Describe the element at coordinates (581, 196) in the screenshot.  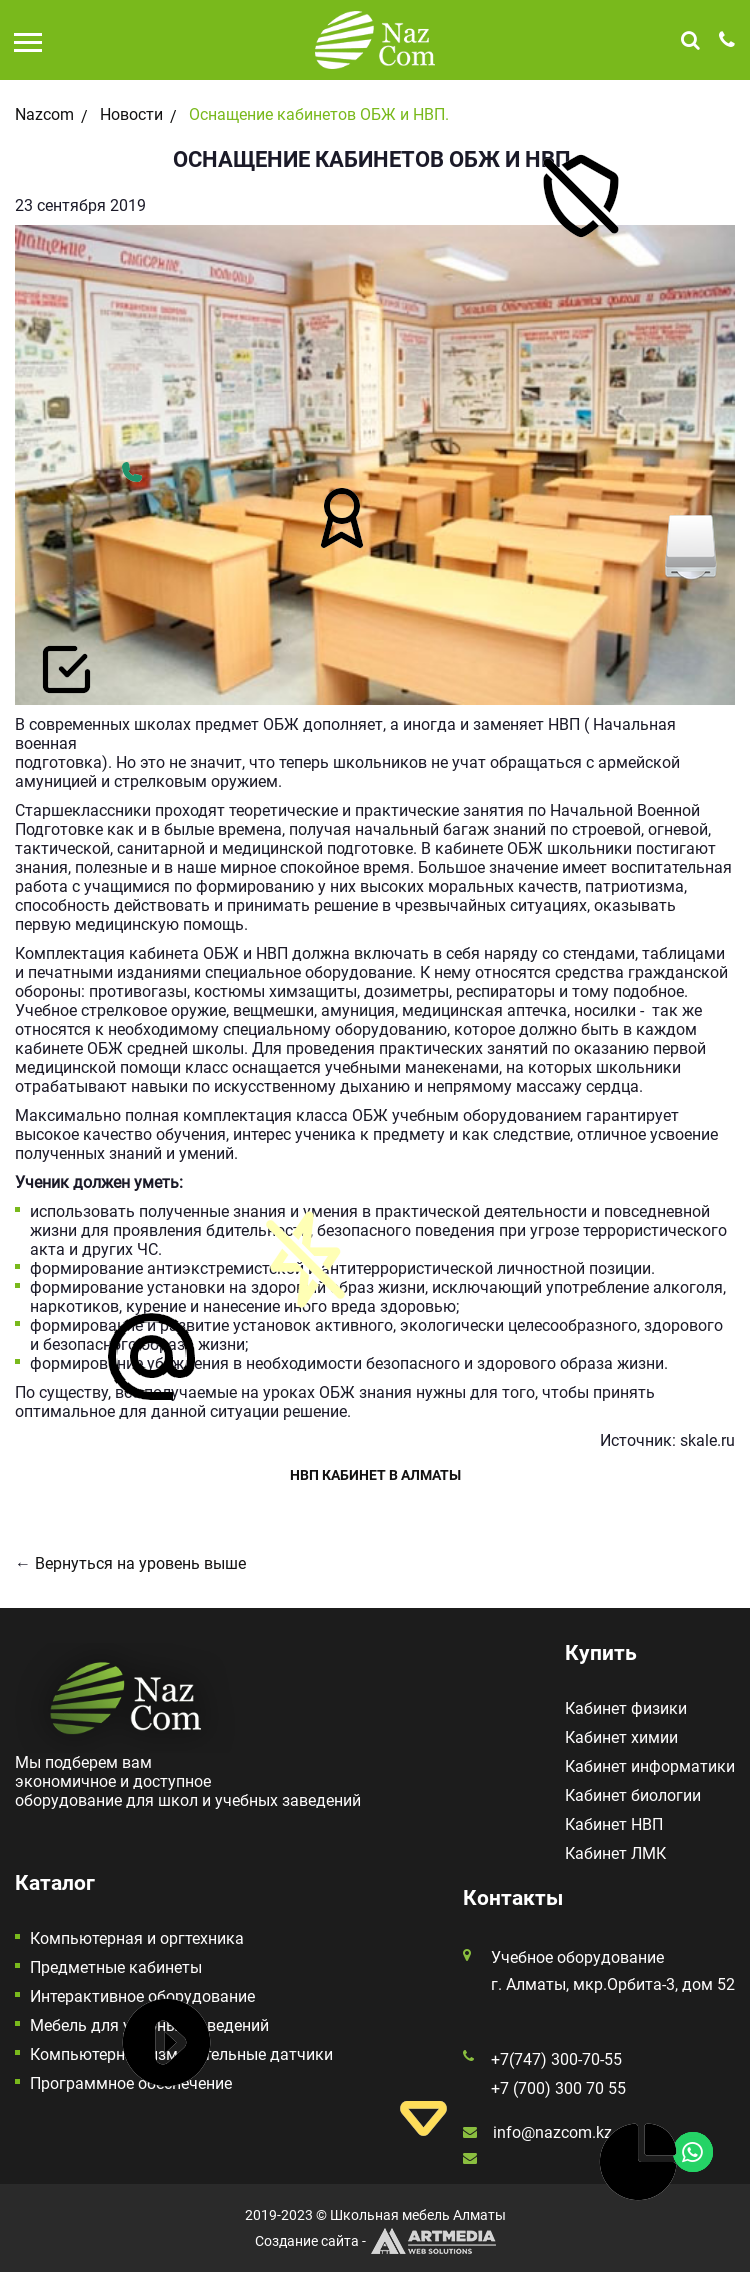
I see `disable security protection` at that location.